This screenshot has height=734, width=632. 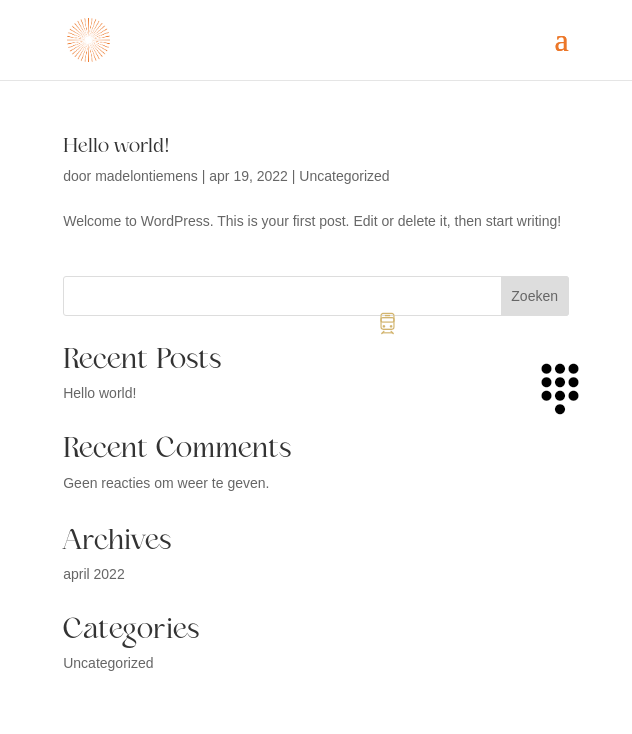 What do you see at coordinates (560, 389) in the screenshot?
I see `open the phone dialer` at bounding box center [560, 389].